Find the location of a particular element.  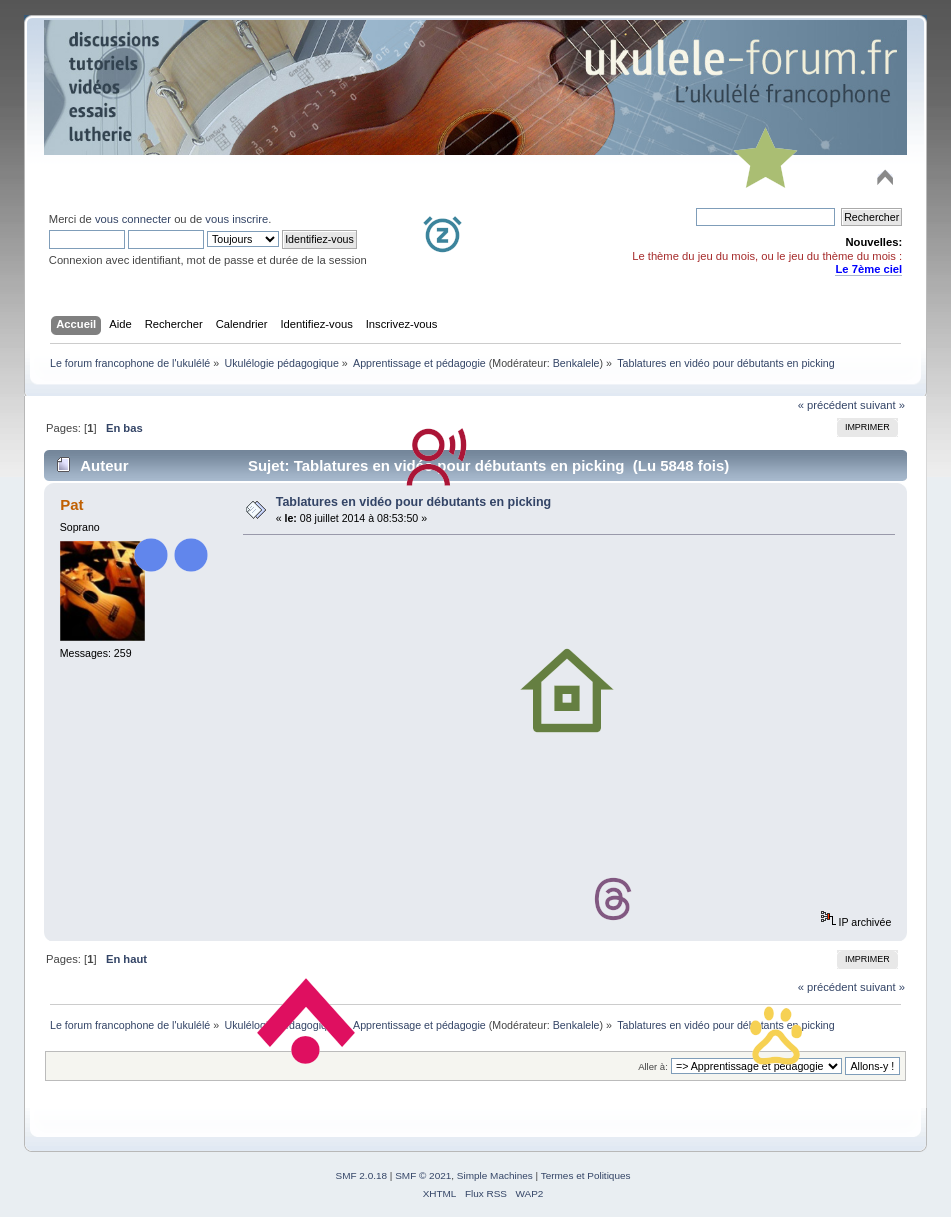

navigate to home screen is located at coordinates (567, 694).